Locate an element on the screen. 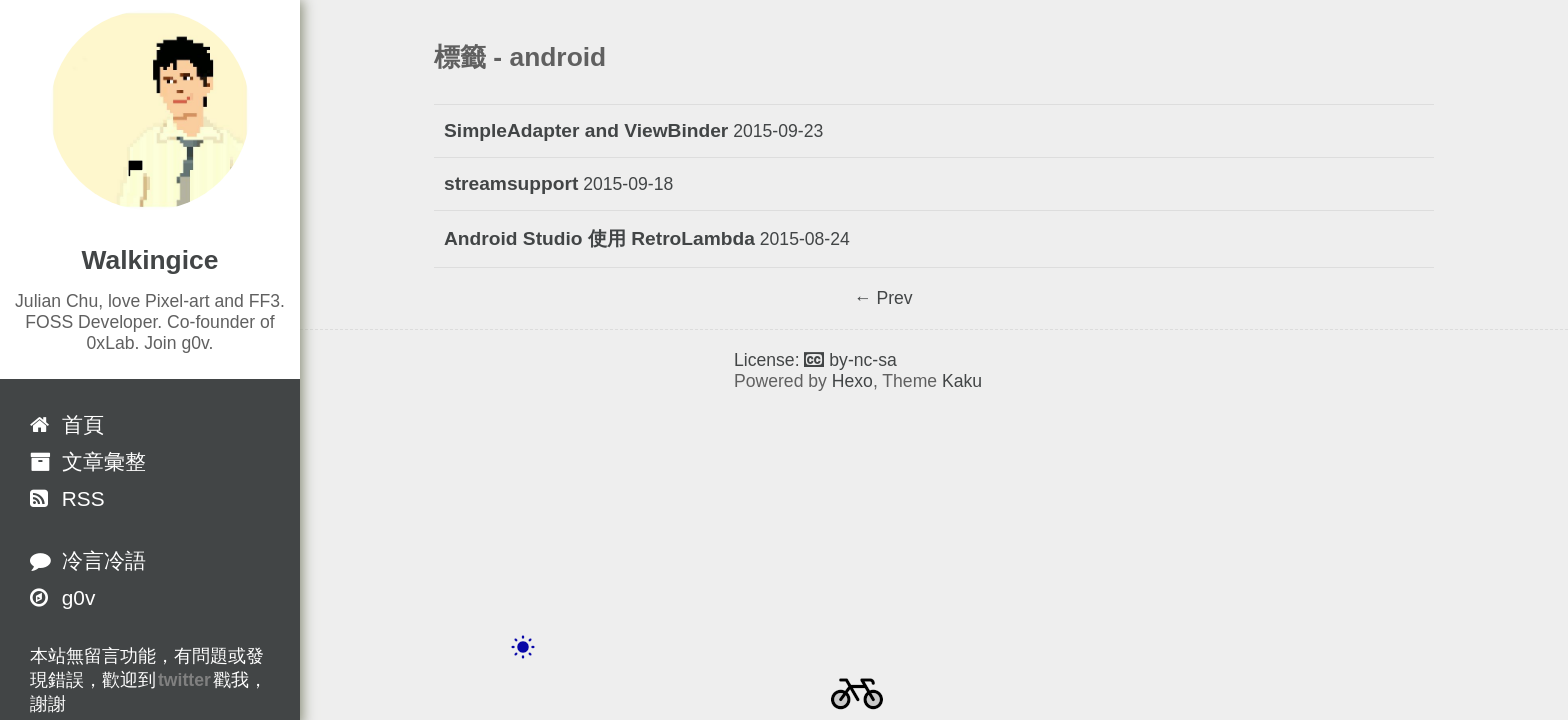 This screenshot has width=1568, height=720. access bike-sharing or cycling services is located at coordinates (857, 693).